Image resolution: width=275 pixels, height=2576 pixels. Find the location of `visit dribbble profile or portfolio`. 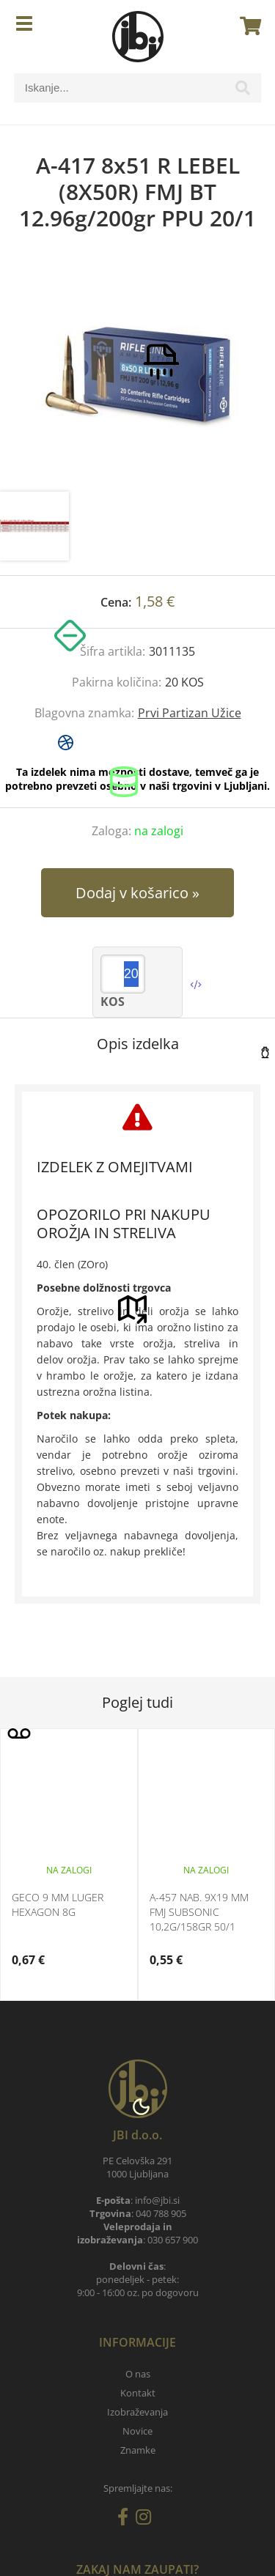

visit dribbble profile or portfolio is located at coordinates (65, 742).